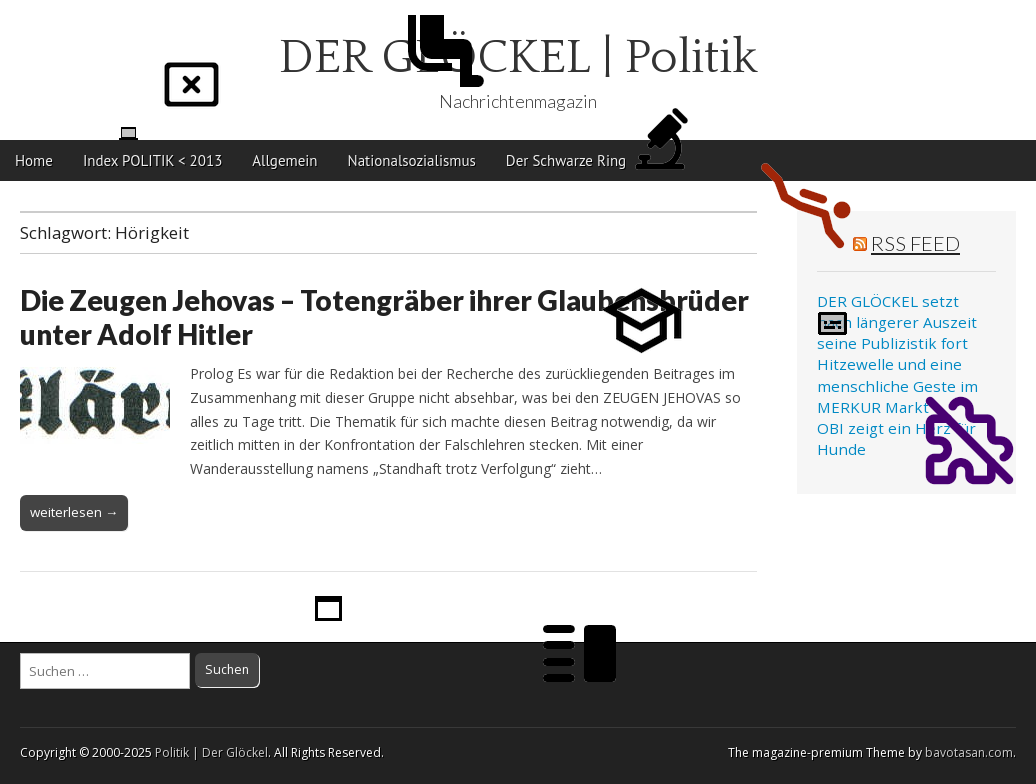 The width and height of the screenshot is (1036, 784). I want to click on open a web page or browser window, so click(328, 608).